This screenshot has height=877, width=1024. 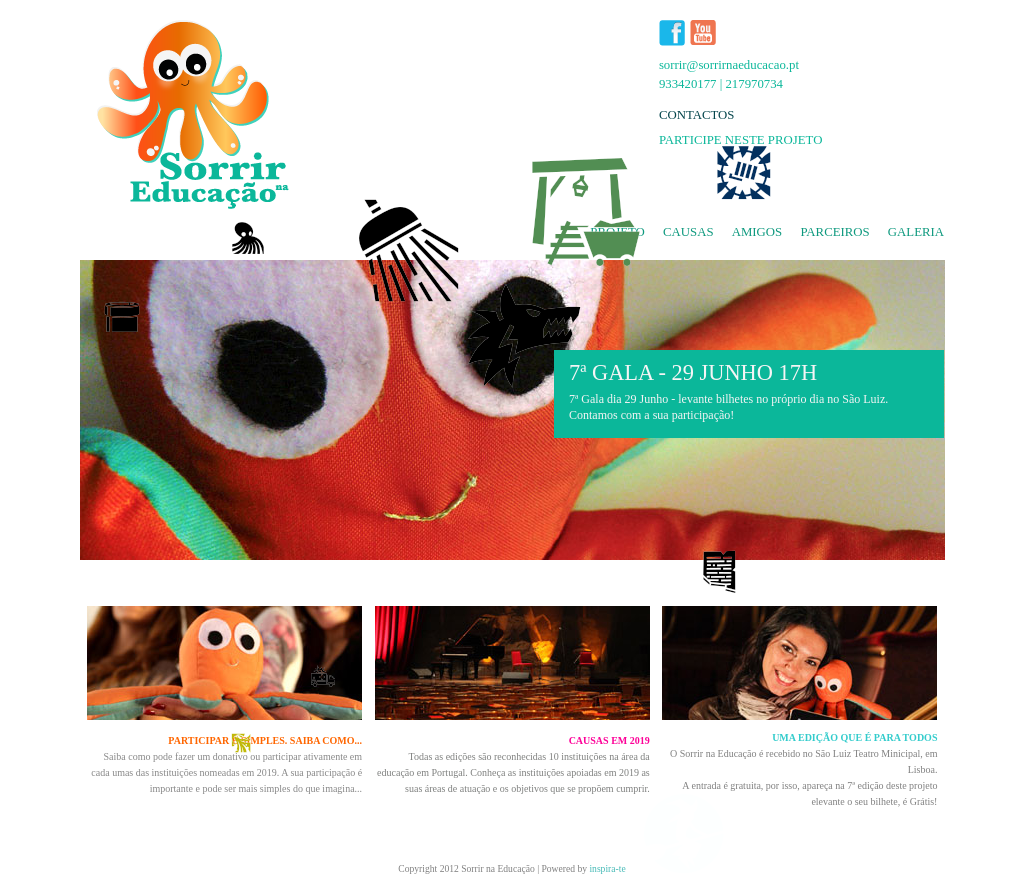 What do you see at coordinates (684, 834) in the screenshot?
I see `witch character or Halloween-themed game element` at bounding box center [684, 834].